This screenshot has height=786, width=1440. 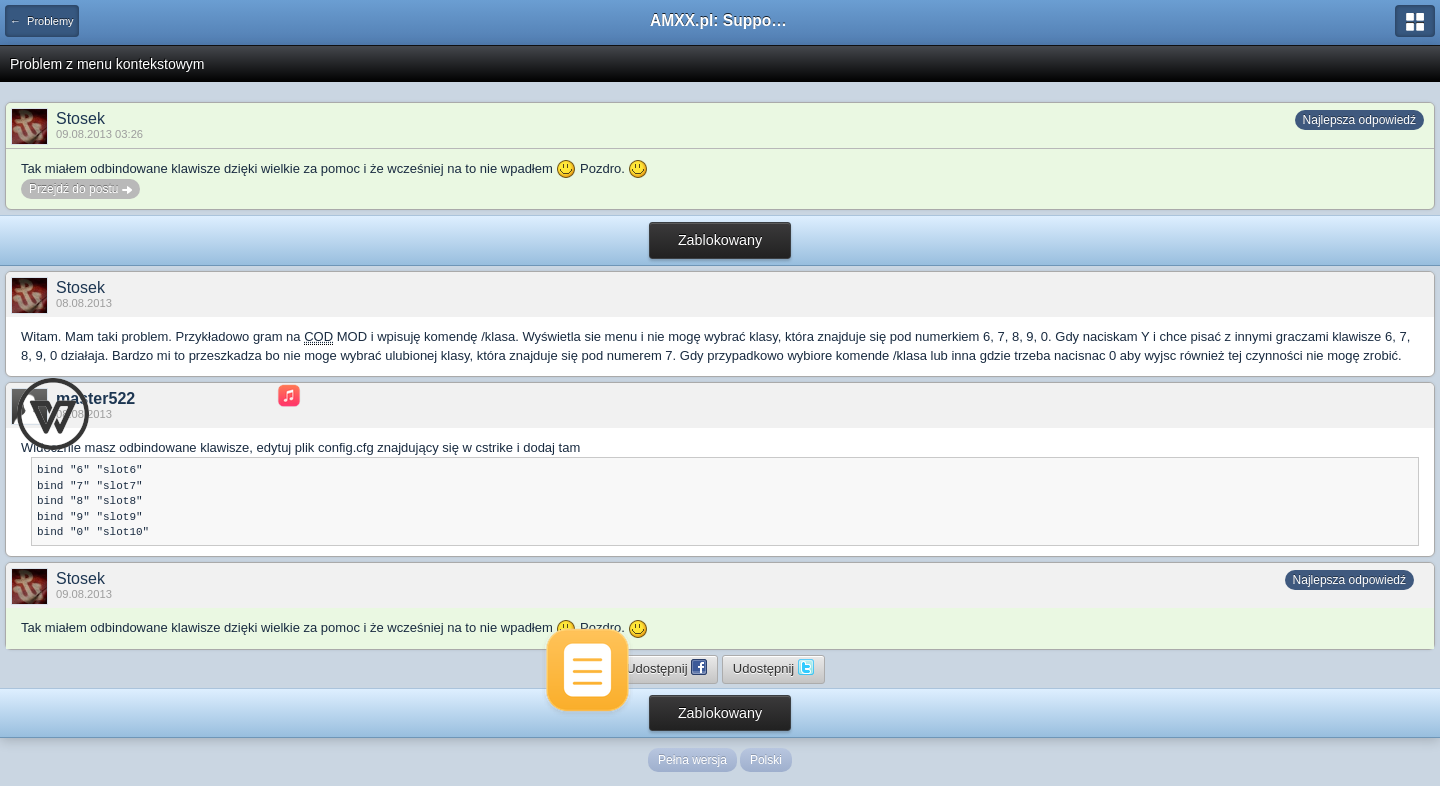 I want to click on open wps office application, so click(x=53, y=414).